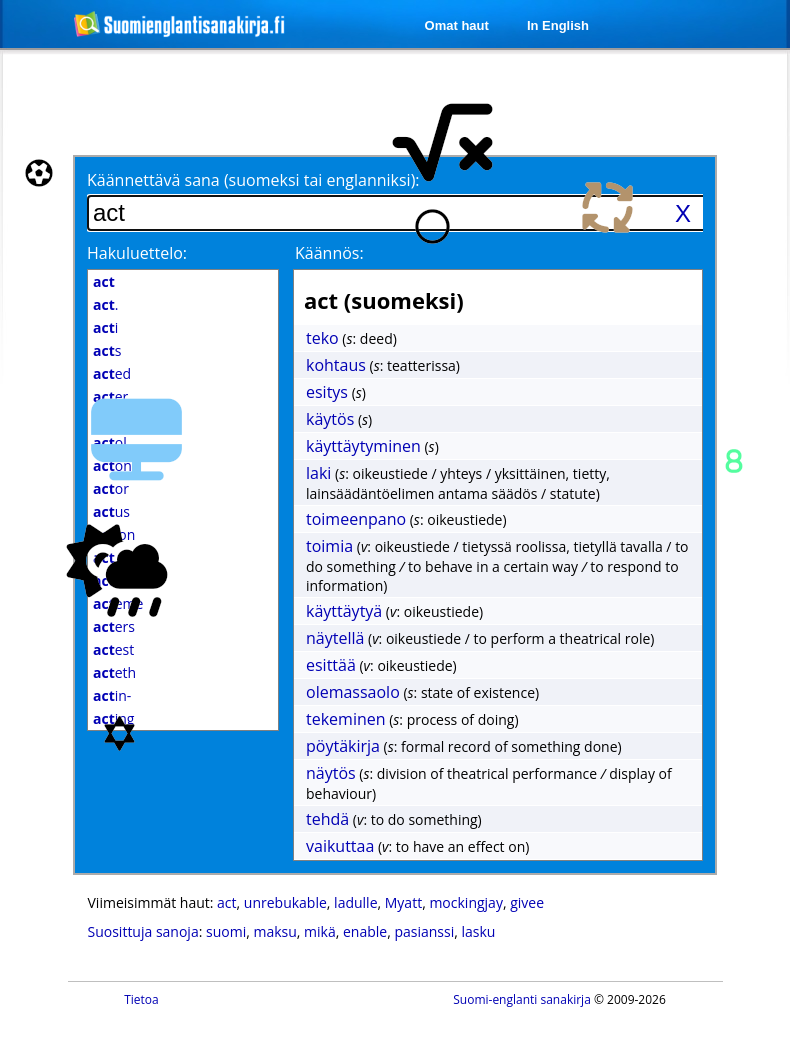 The image size is (790, 1037). Describe the element at coordinates (117, 572) in the screenshot. I see `current weather conditions with mixed sun and rain` at that location.